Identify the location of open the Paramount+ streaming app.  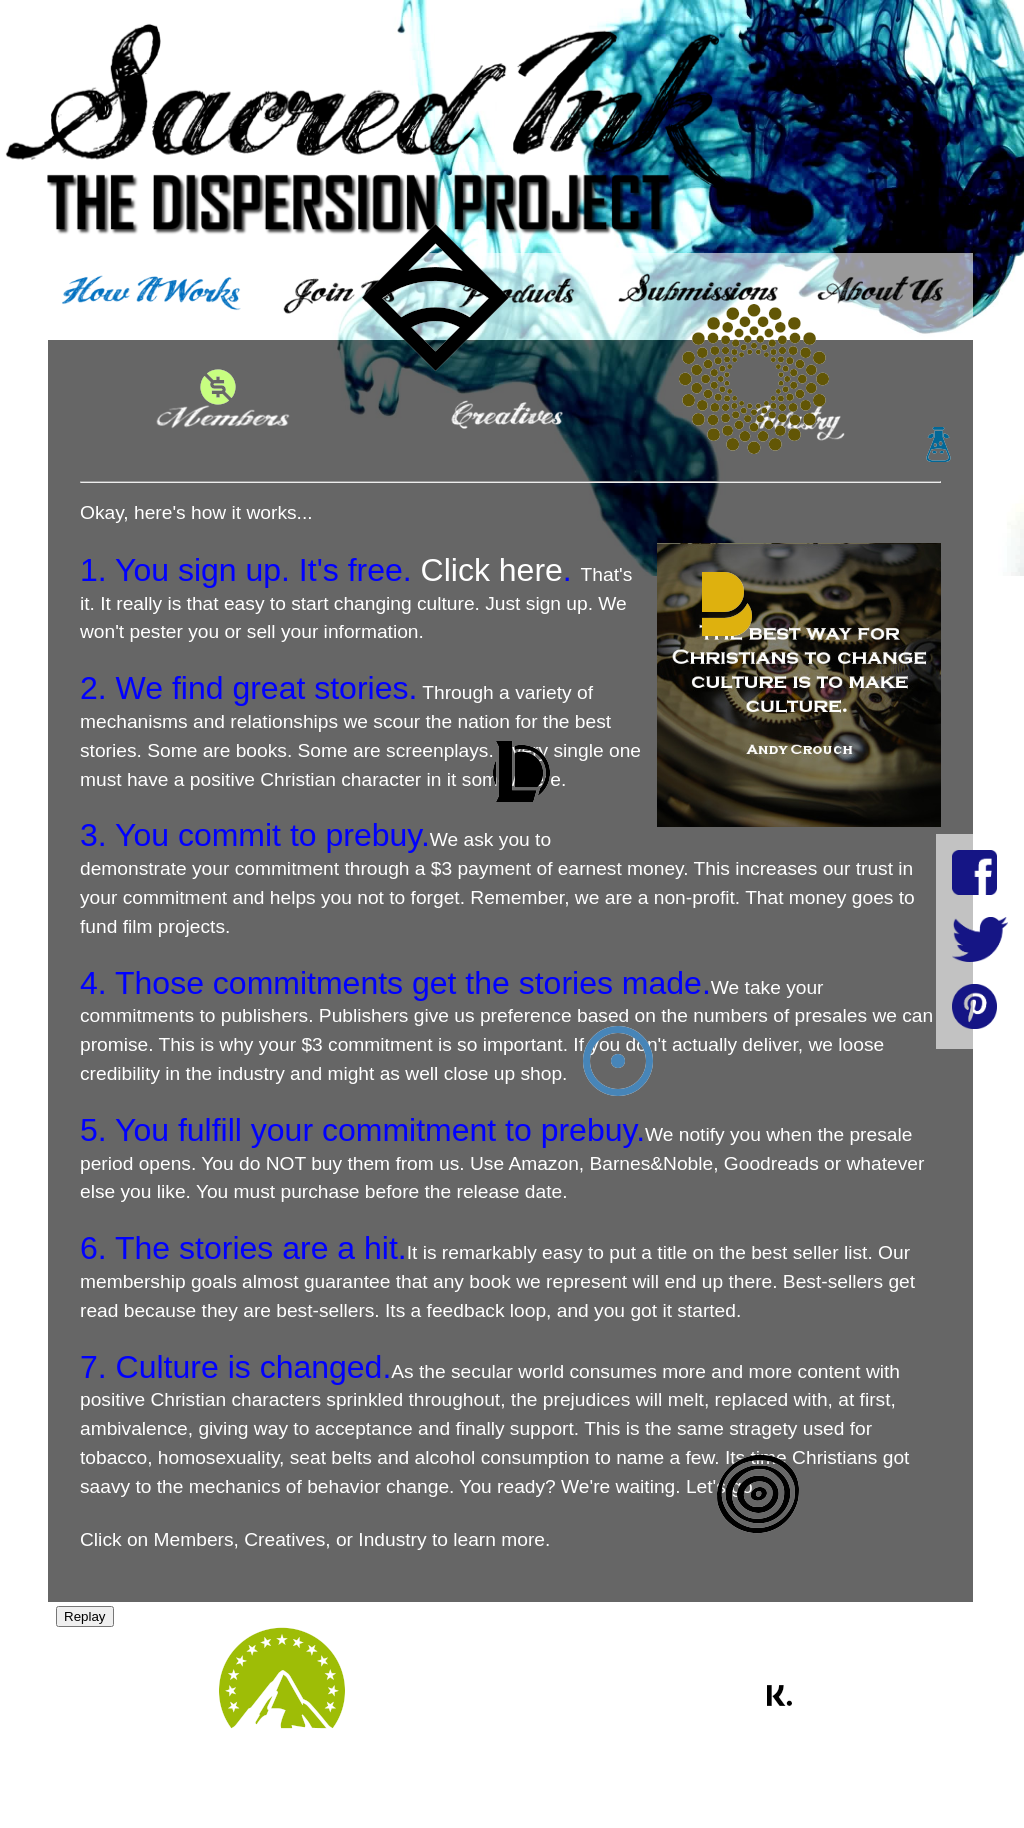
(282, 1678).